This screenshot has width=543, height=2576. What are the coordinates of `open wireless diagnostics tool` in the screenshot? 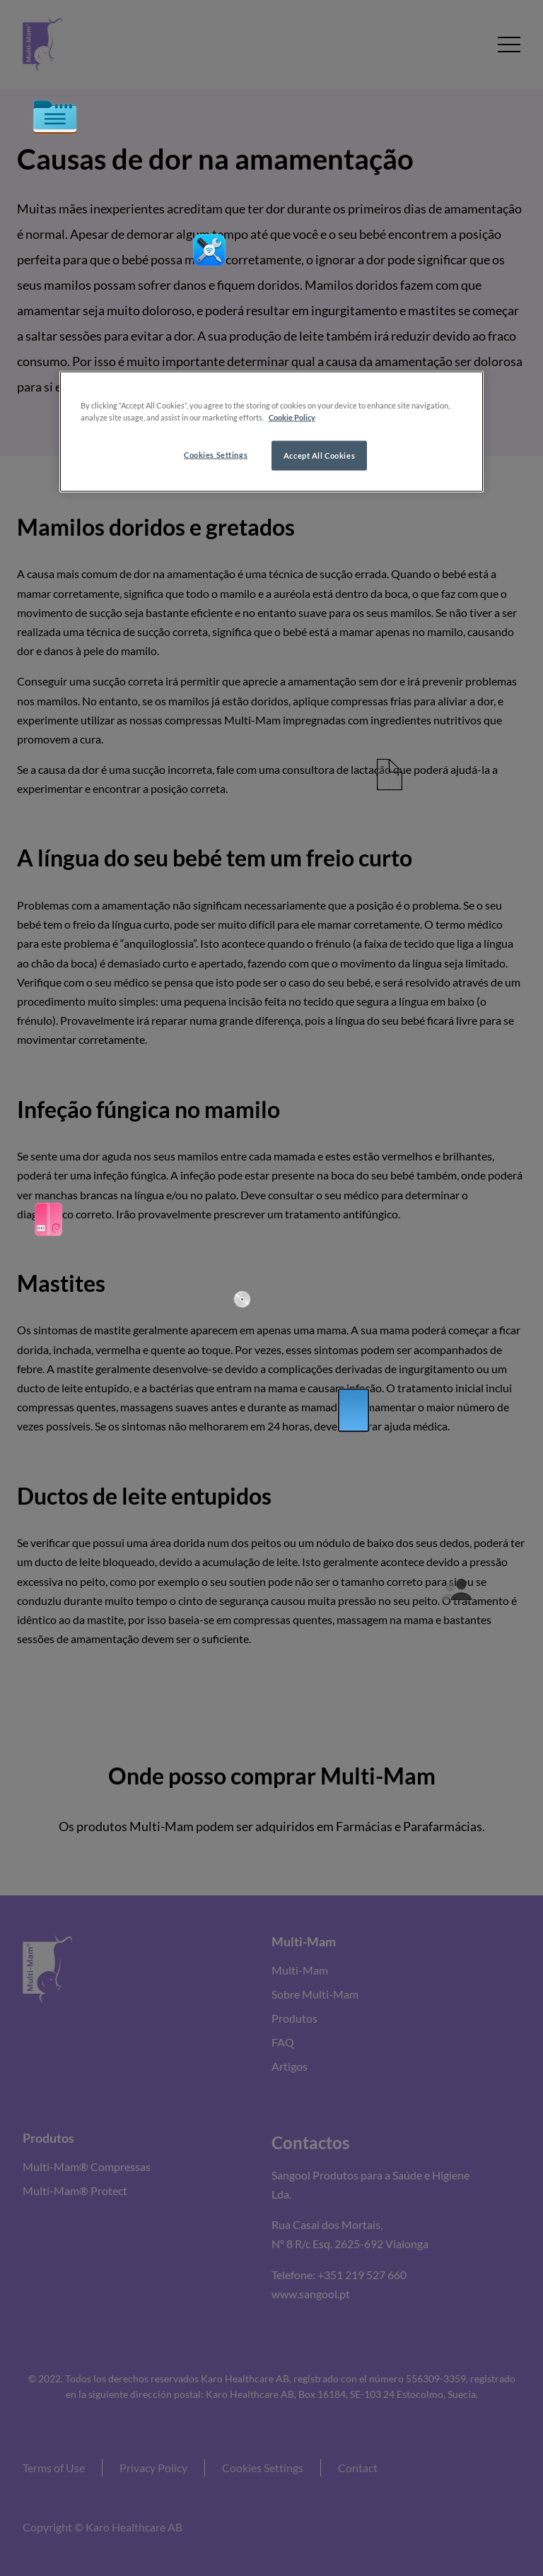 It's located at (209, 250).